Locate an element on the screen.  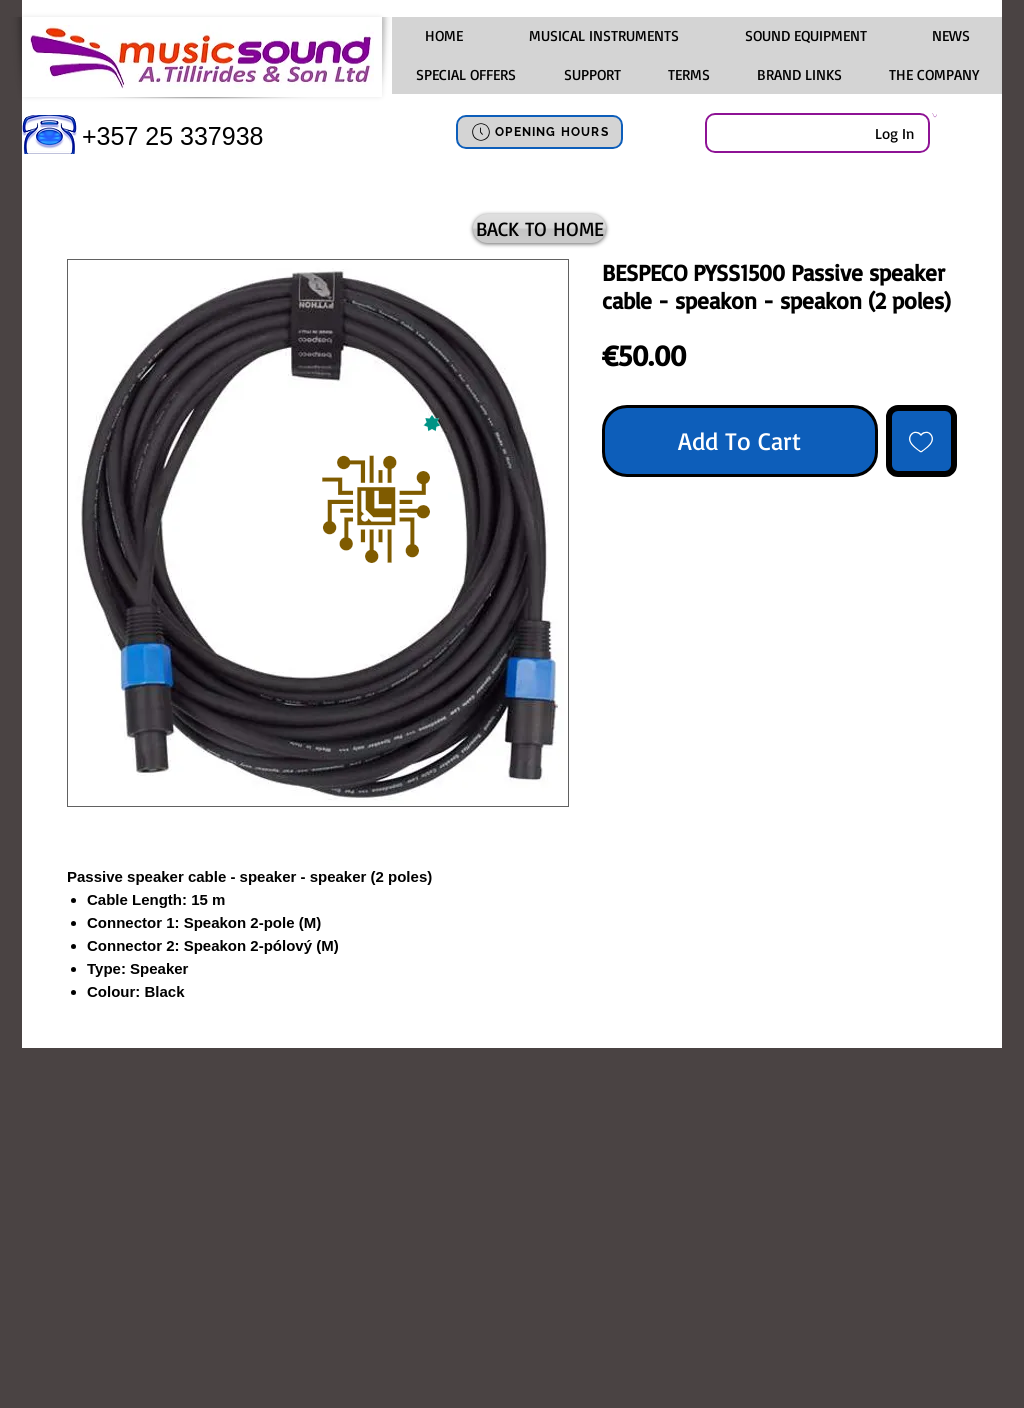
view system or device specifications is located at coordinates (376, 509).